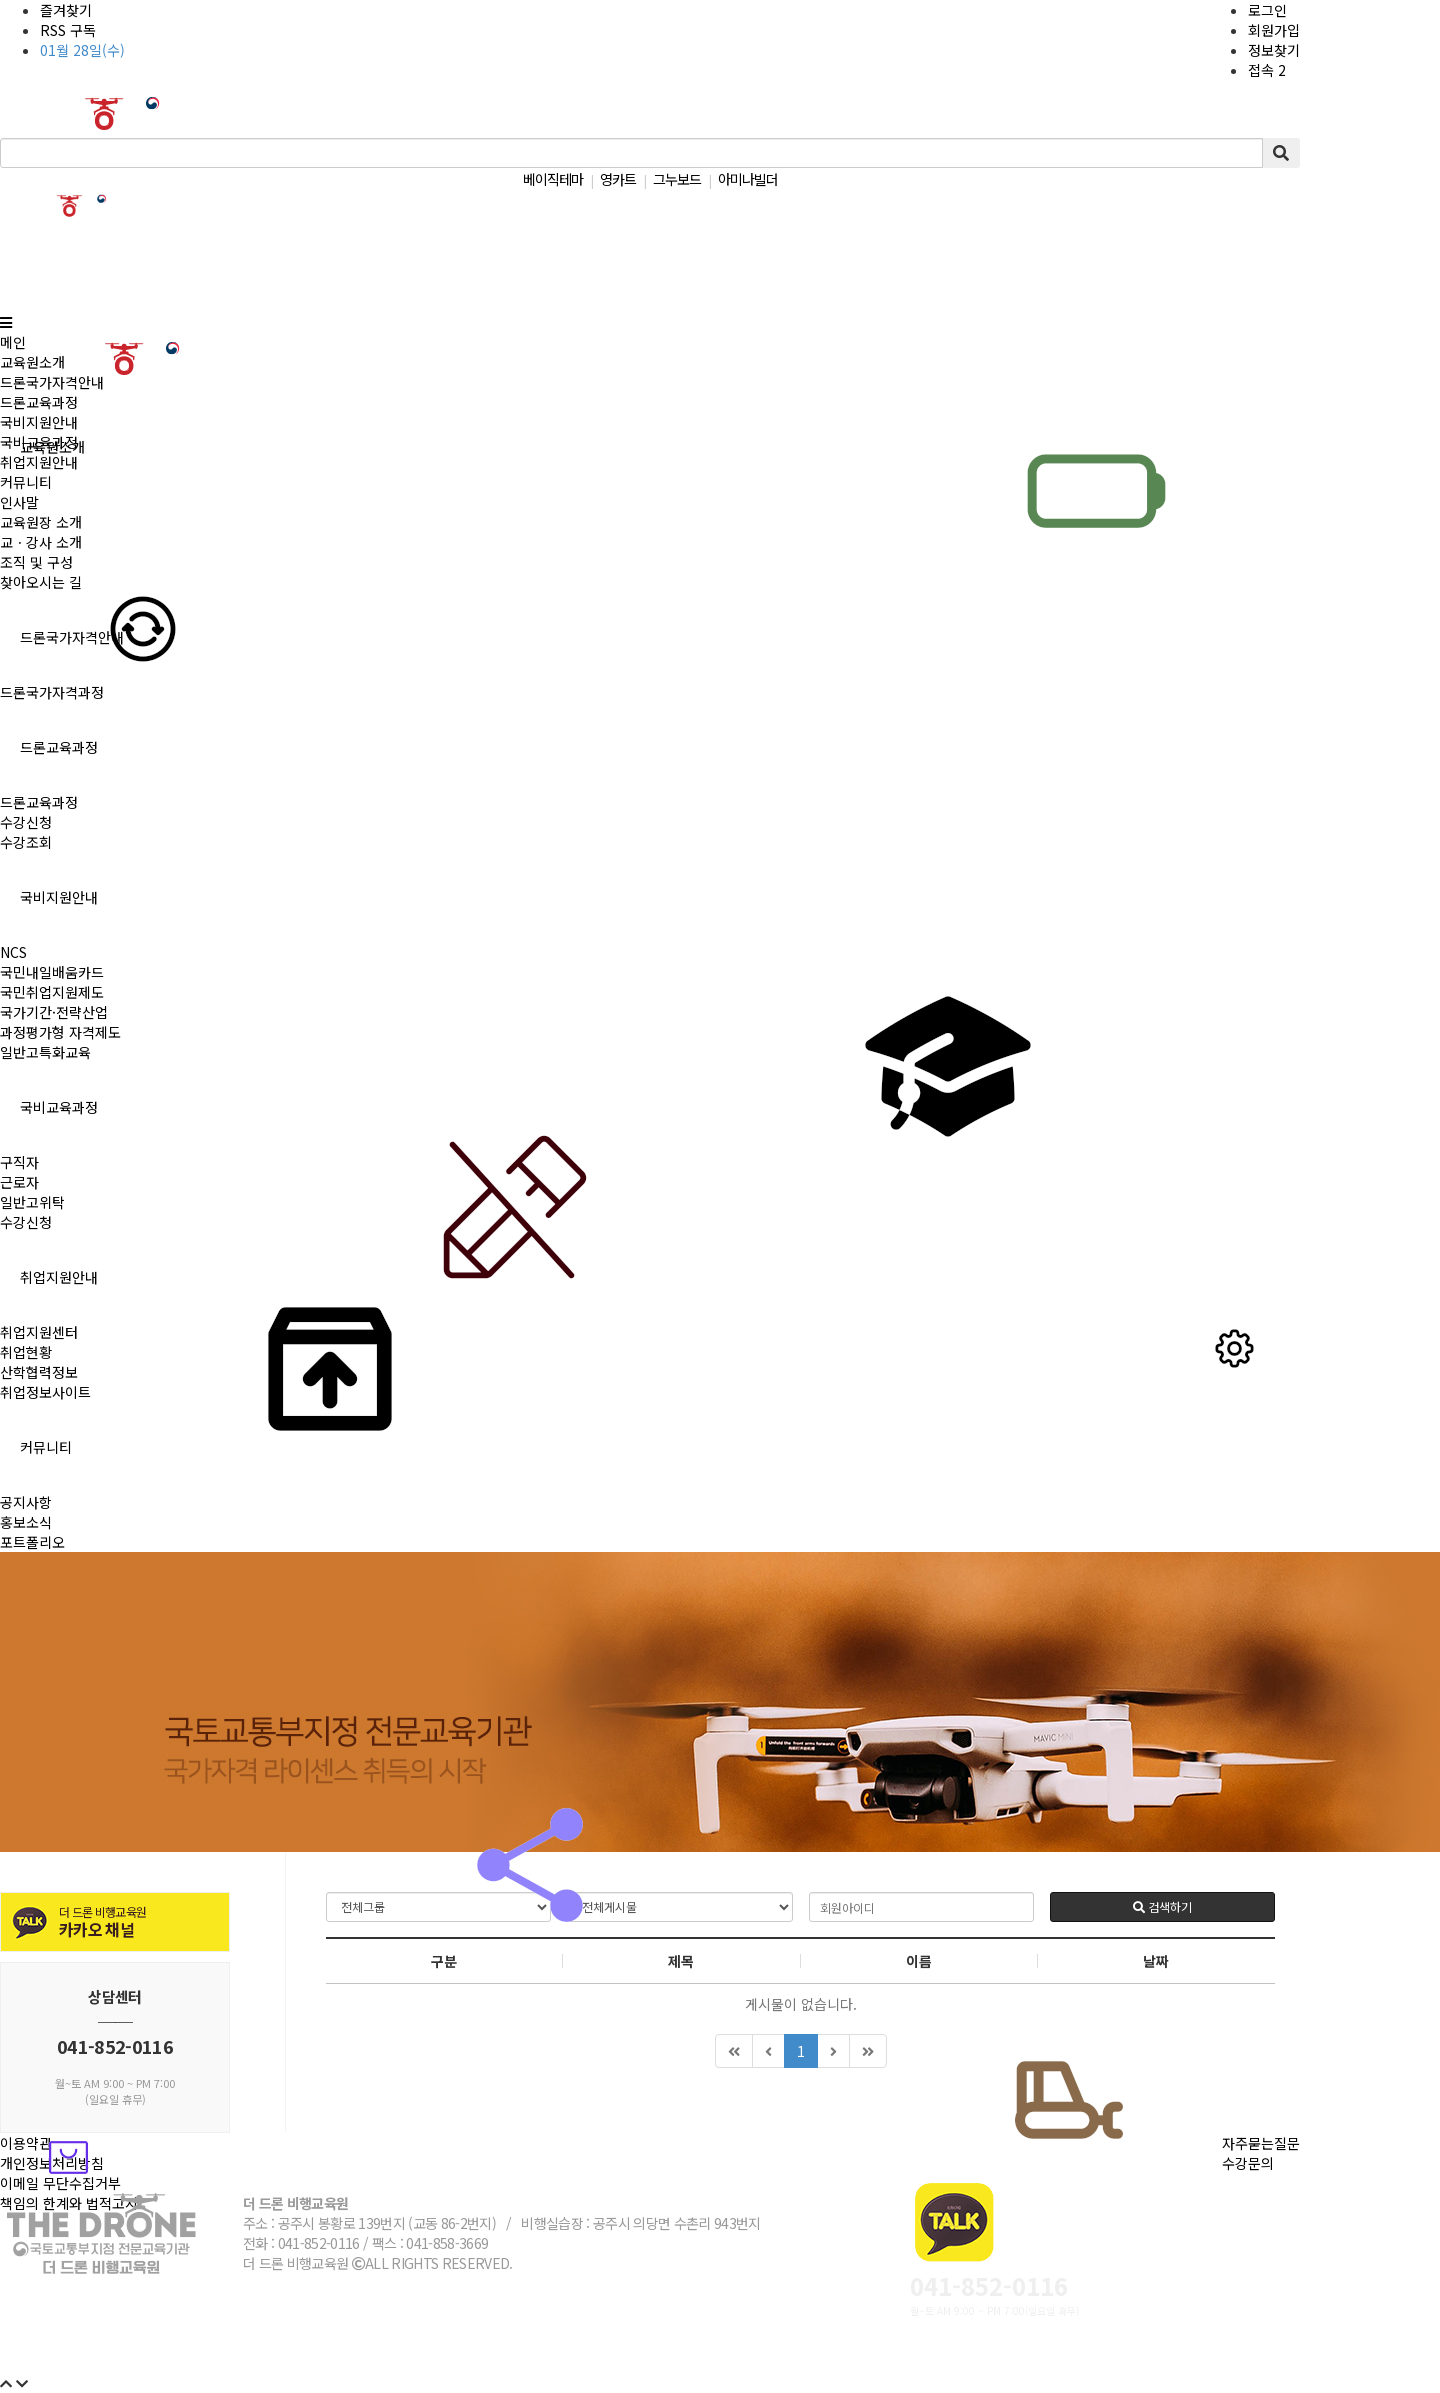 The height and width of the screenshot is (2393, 1440). Describe the element at coordinates (512, 1210) in the screenshot. I see `editing is disabled or unavailable` at that location.